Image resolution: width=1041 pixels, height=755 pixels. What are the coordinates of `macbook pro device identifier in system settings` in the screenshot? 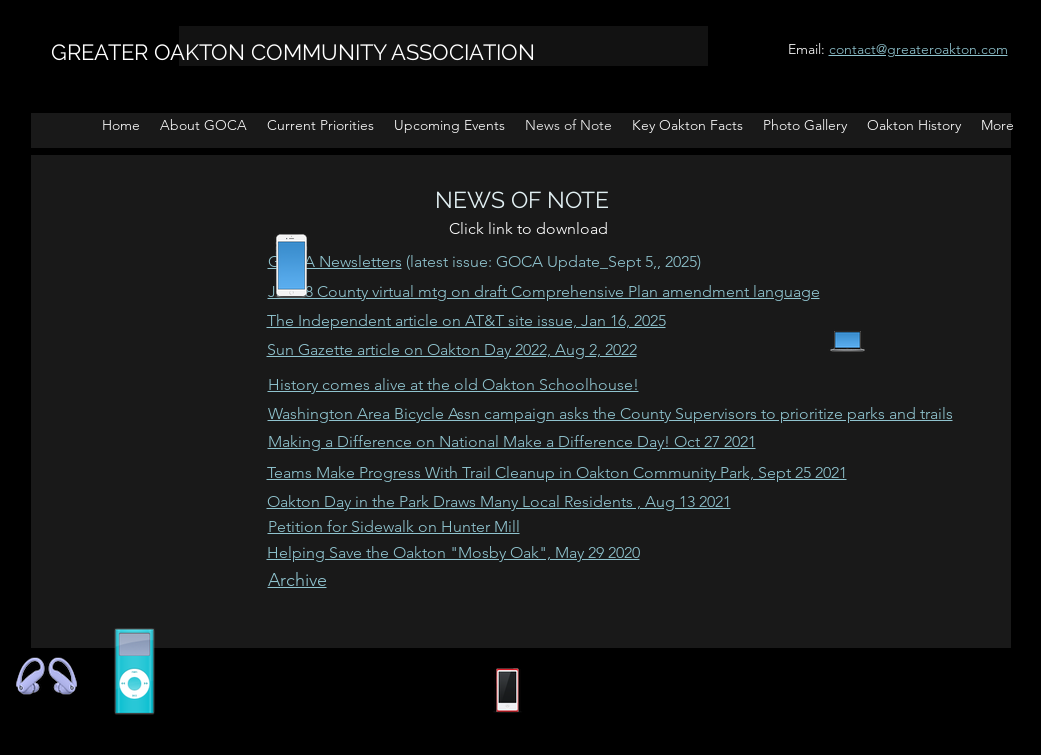 It's located at (847, 338).